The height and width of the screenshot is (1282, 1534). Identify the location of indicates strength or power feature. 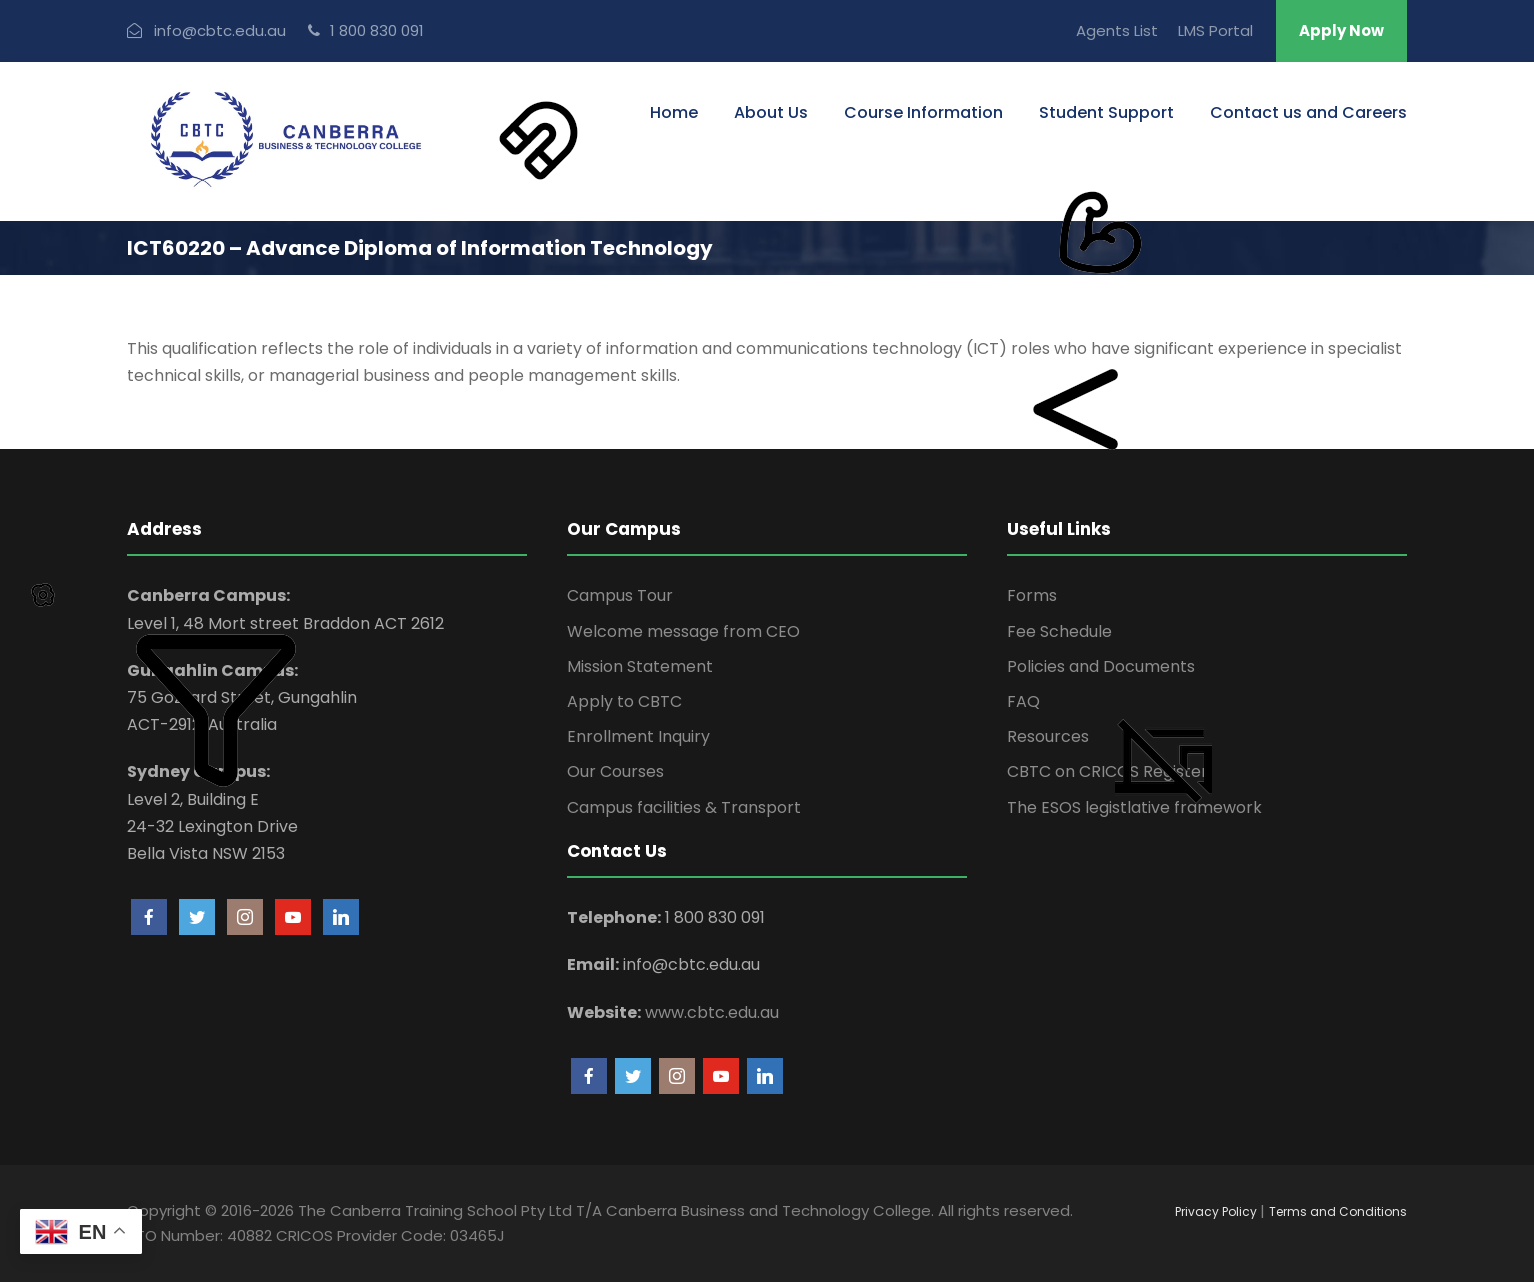
(1100, 232).